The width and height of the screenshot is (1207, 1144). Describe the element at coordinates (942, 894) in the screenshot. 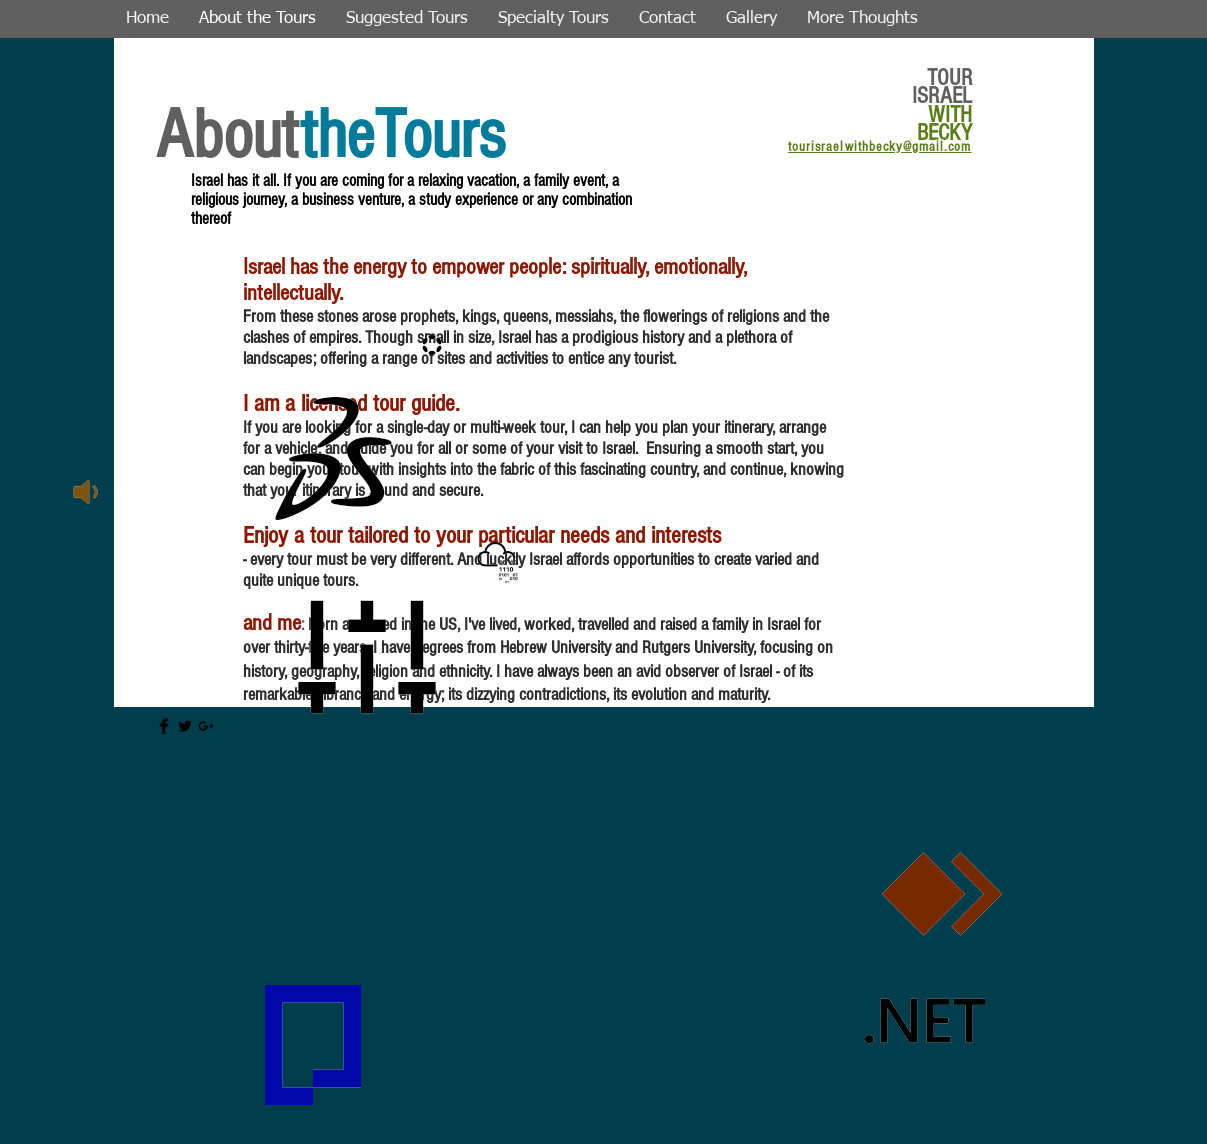

I see `open AnyDesk remote desktop application` at that location.